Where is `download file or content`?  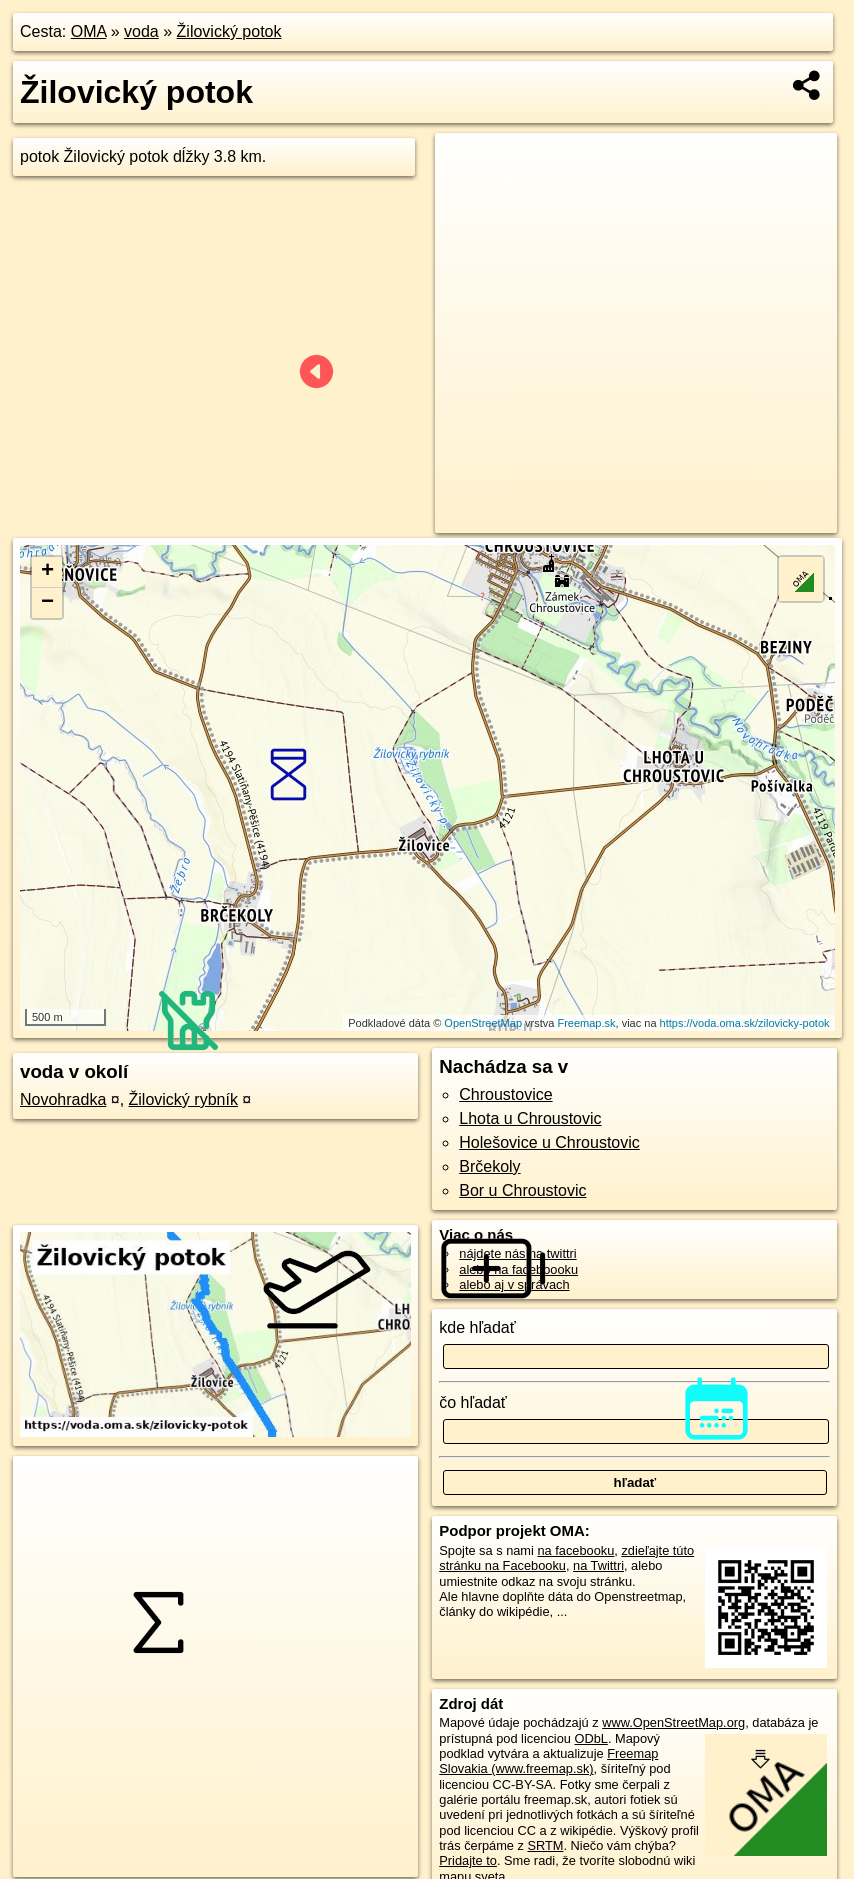
download file or content is located at coordinates (760, 1758).